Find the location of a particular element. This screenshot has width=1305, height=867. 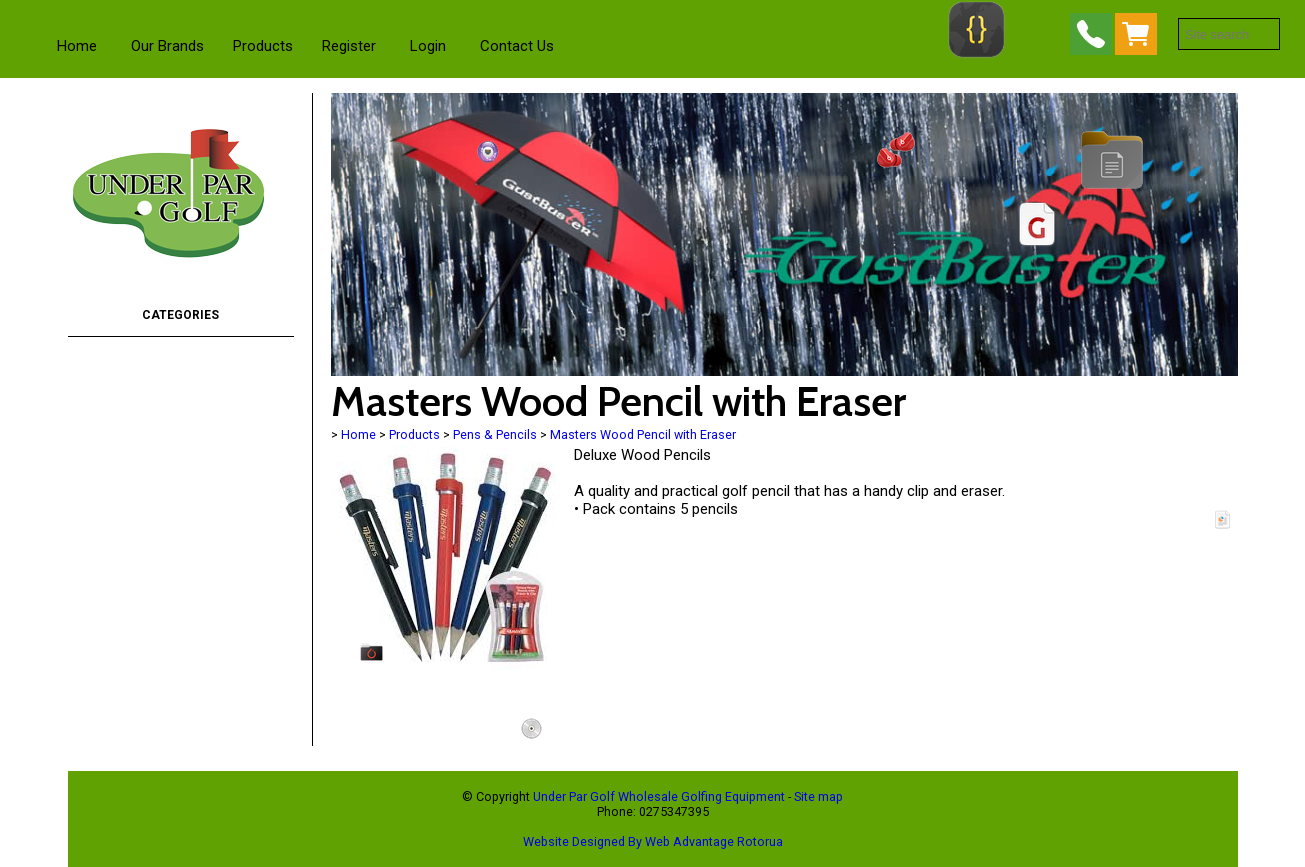

access stylesheet preferences for web browser is located at coordinates (976, 30).